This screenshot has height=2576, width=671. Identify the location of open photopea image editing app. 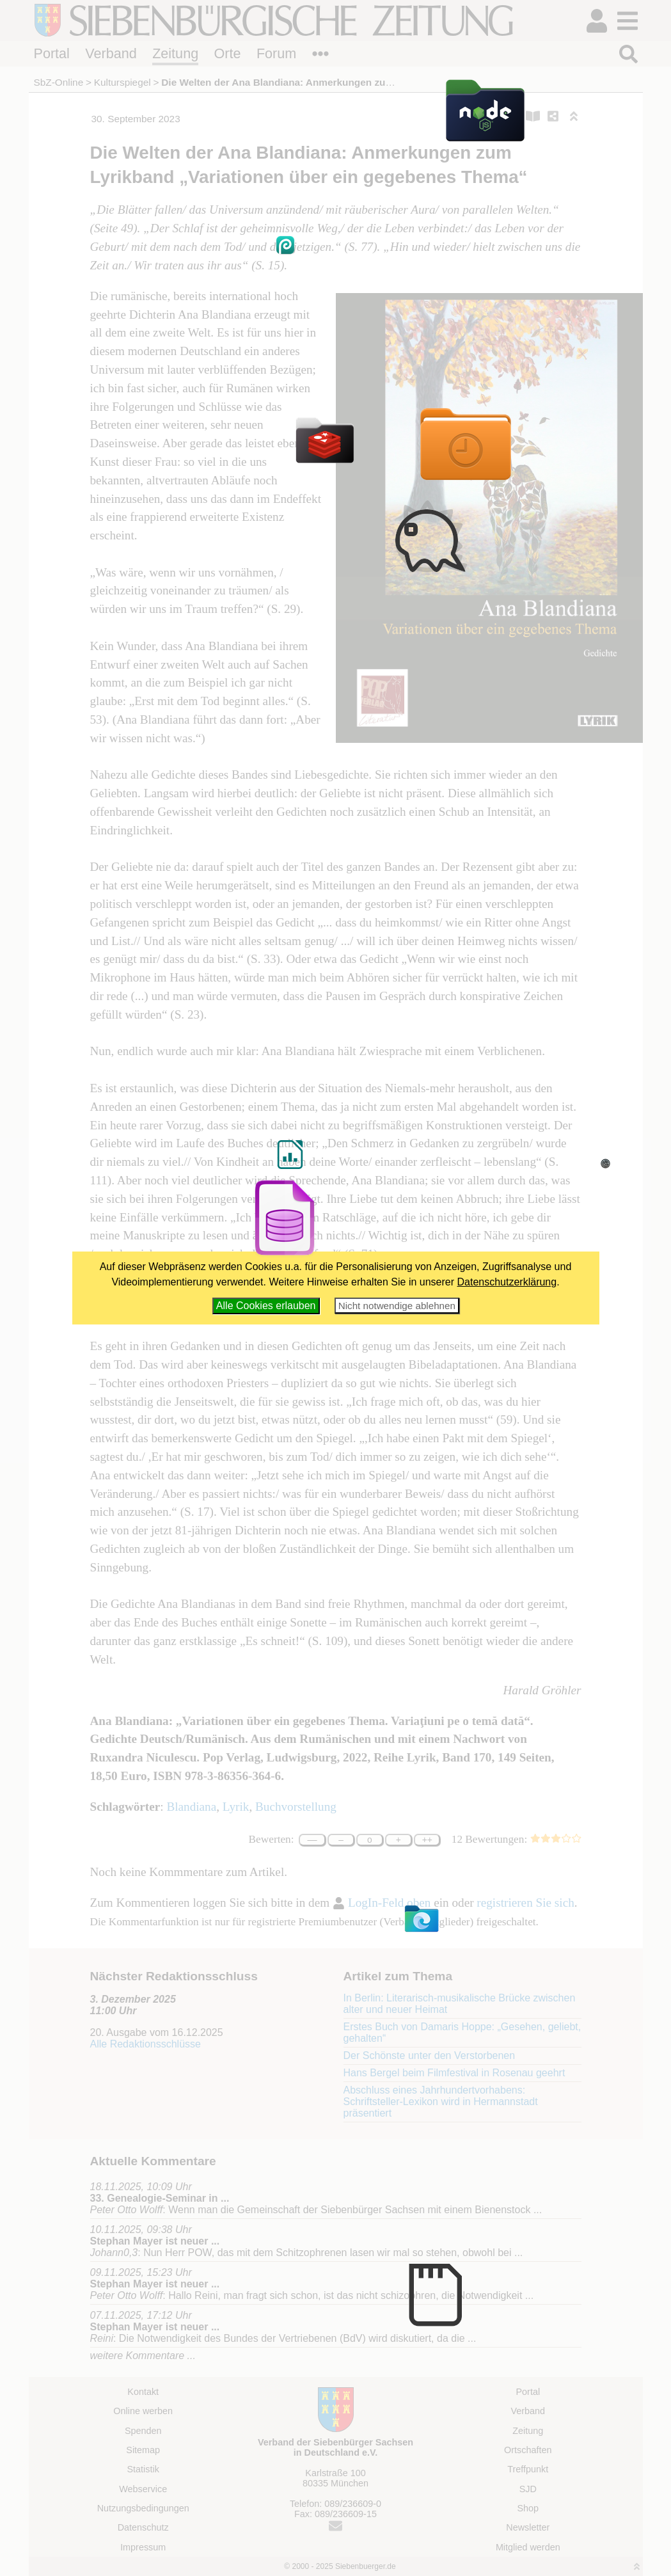
(285, 245).